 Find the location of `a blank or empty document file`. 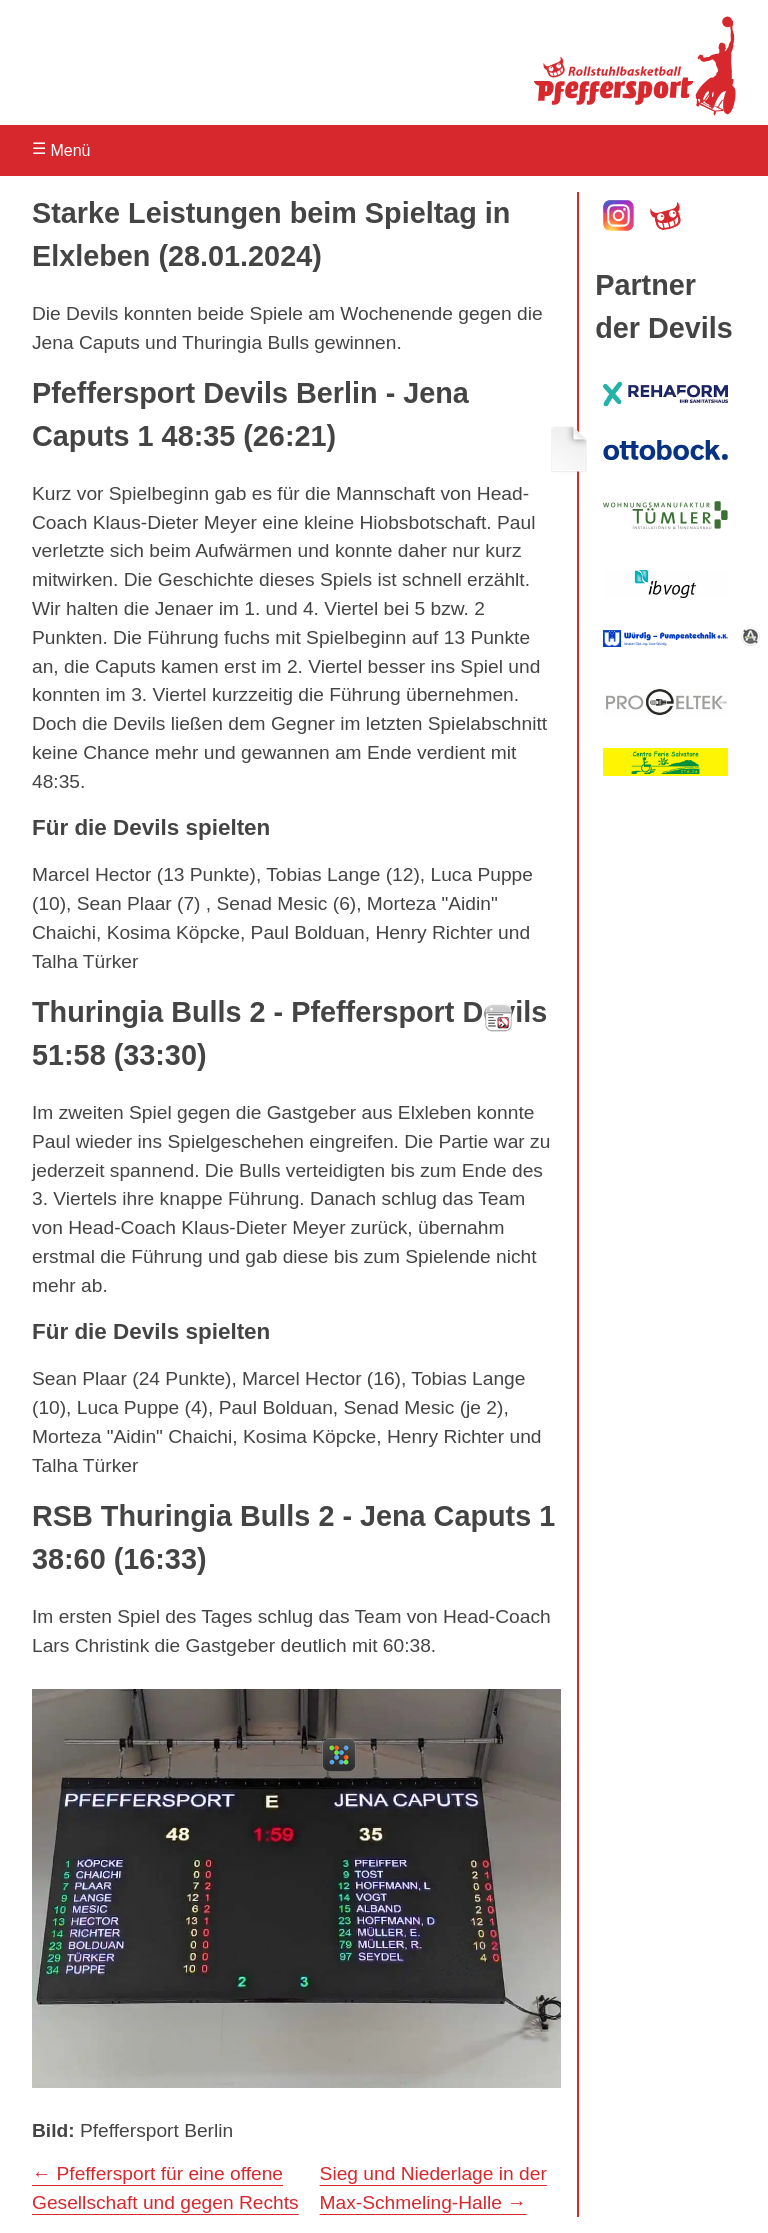

a blank or empty document file is located at coordinates (569, 450).